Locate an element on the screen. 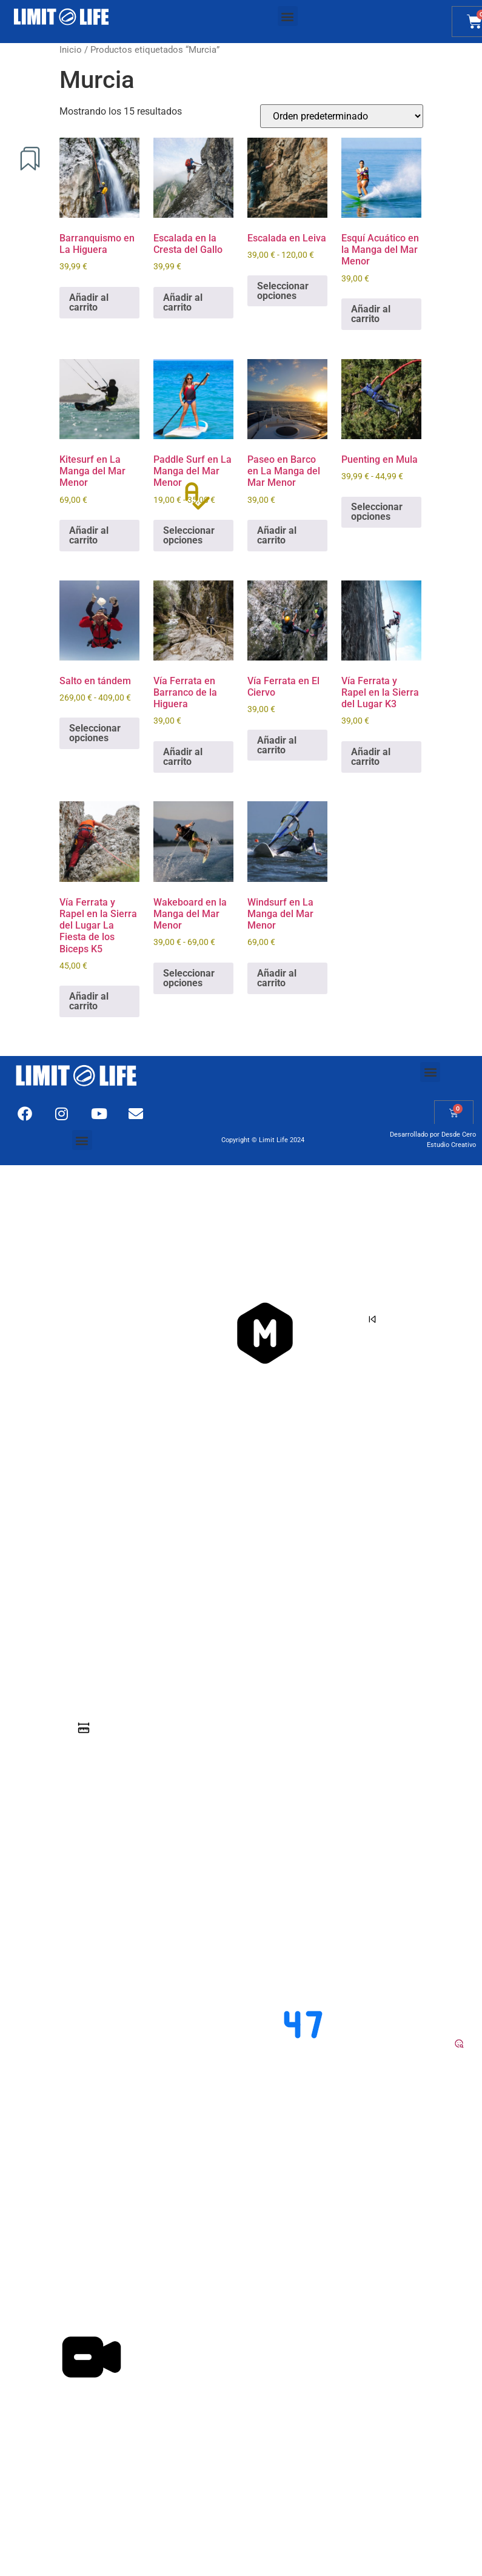  view all saved bookmarks is located at coordinates (30, 158).